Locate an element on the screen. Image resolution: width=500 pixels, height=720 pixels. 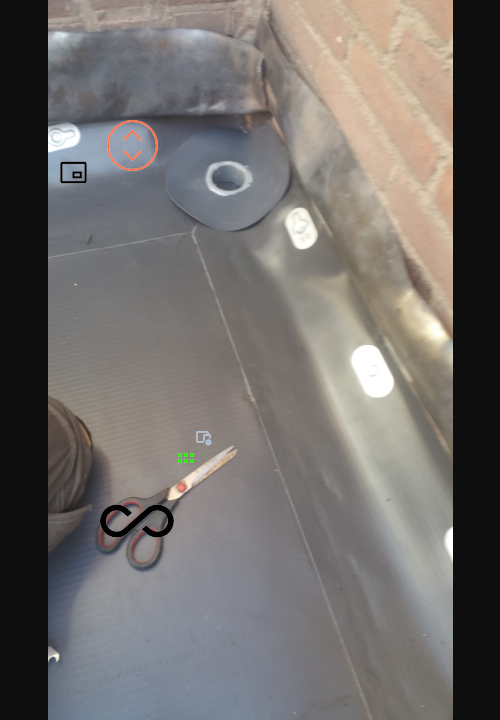
disconnect or unpair a device is located at coordinates (203, 437).